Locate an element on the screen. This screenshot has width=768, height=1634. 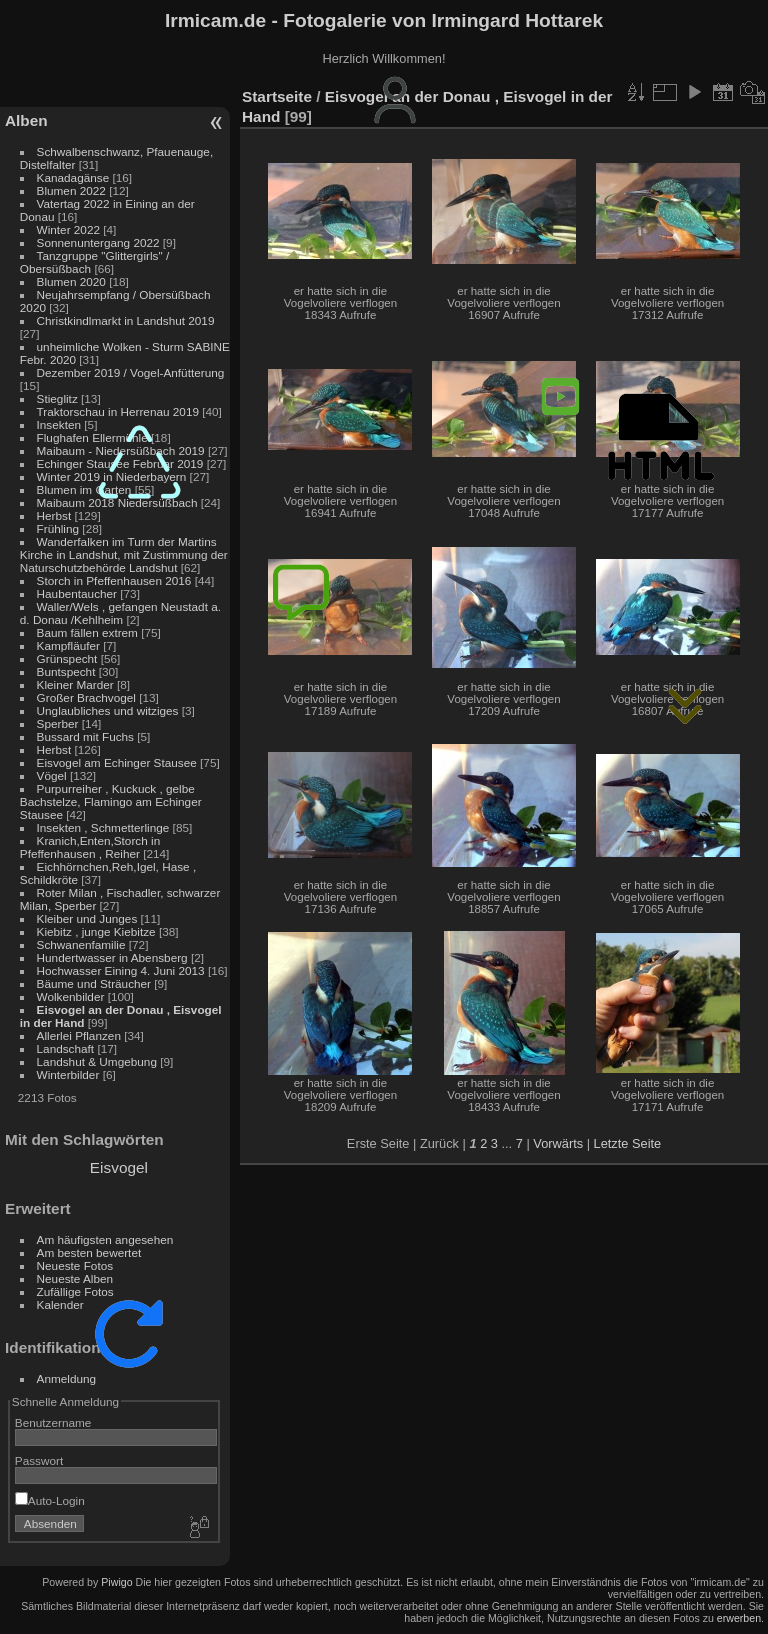
view your profile is located at coordinates (395, 100).